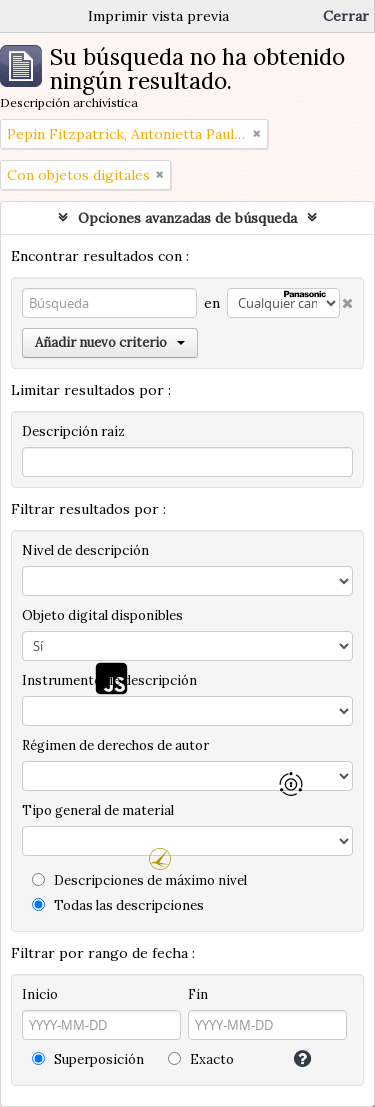 Image resolution: width=375 pixels, height=1107 pixels. I want to click on tarom romanian airline logo, so click(160, 859).